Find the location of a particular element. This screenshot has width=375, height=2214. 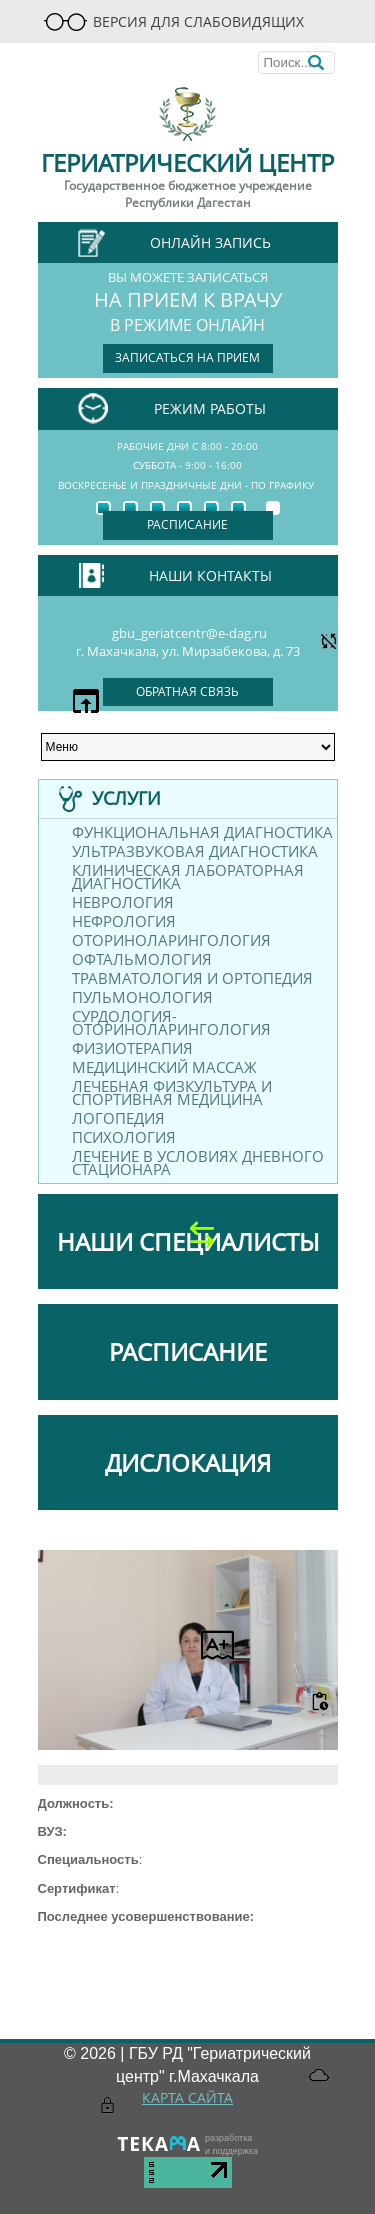

view exam results or grades is located at coordinates (217, 1644).